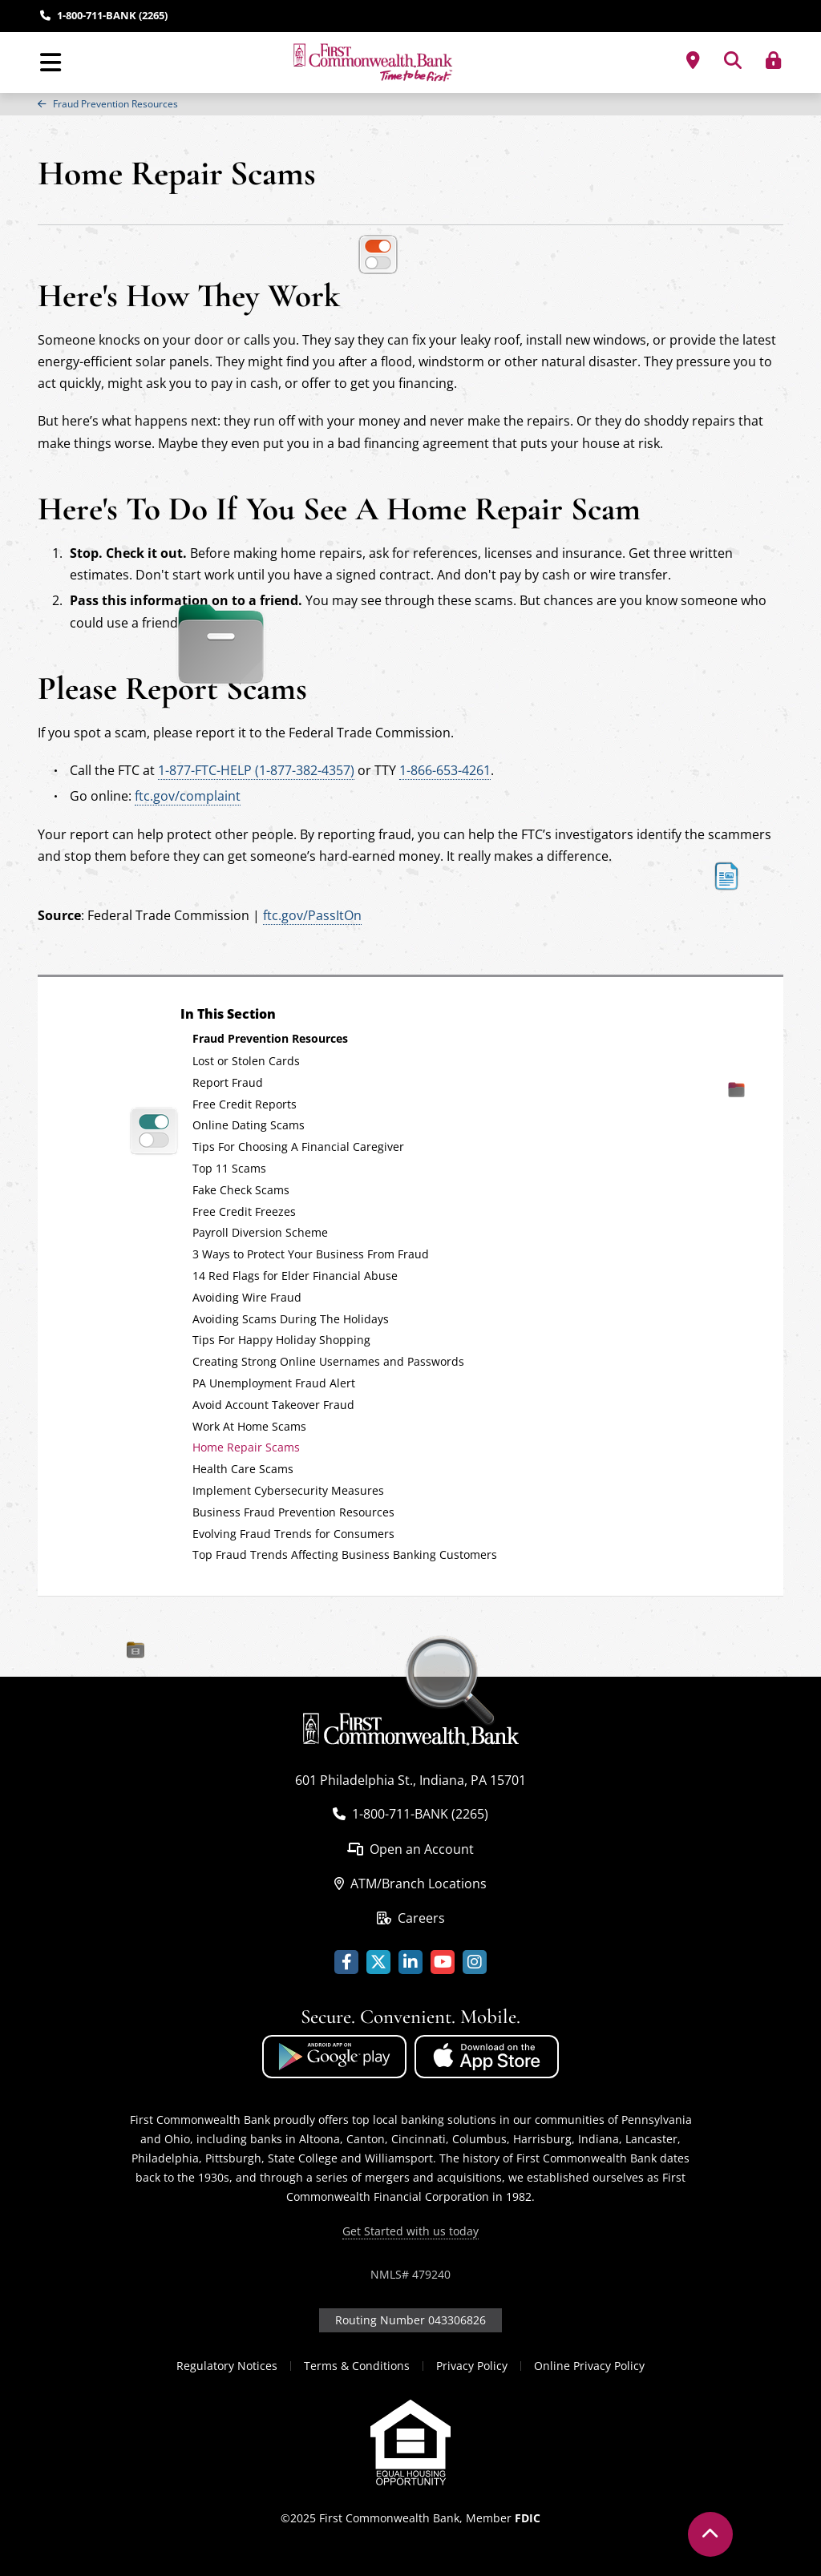 This screenshot has width=821, height=2576. Describe the element at coordinates (726, 876) in the screenshot. I see `open a text document file` at that location.